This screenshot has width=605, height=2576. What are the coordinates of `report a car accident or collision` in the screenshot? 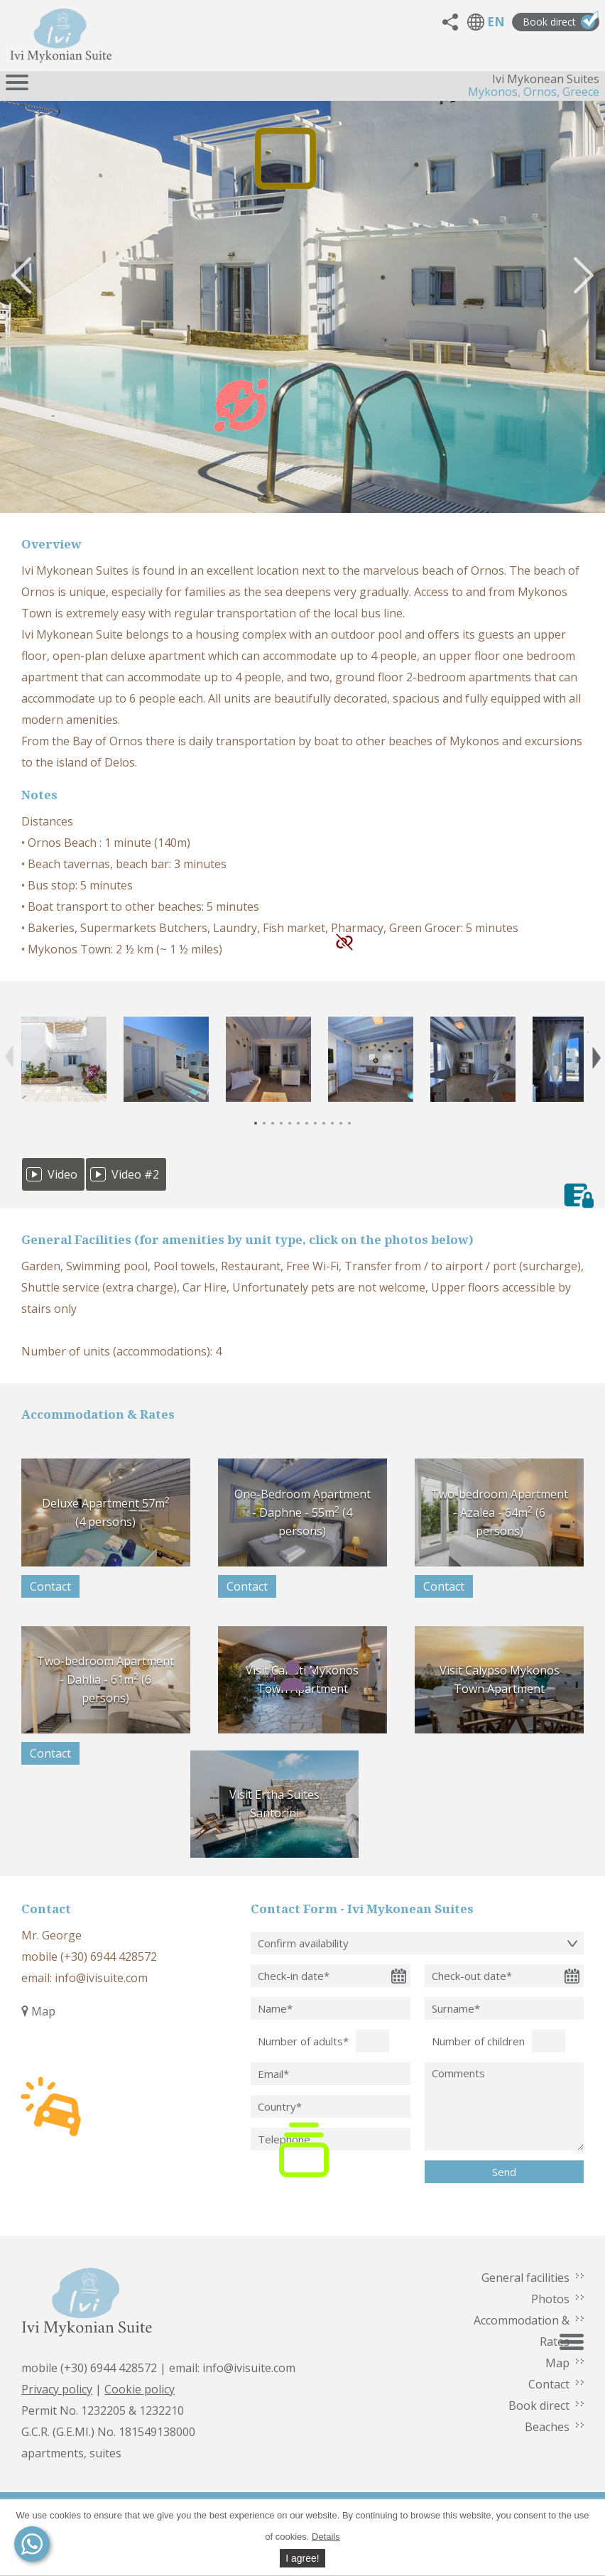 It's located at (52, 2108).